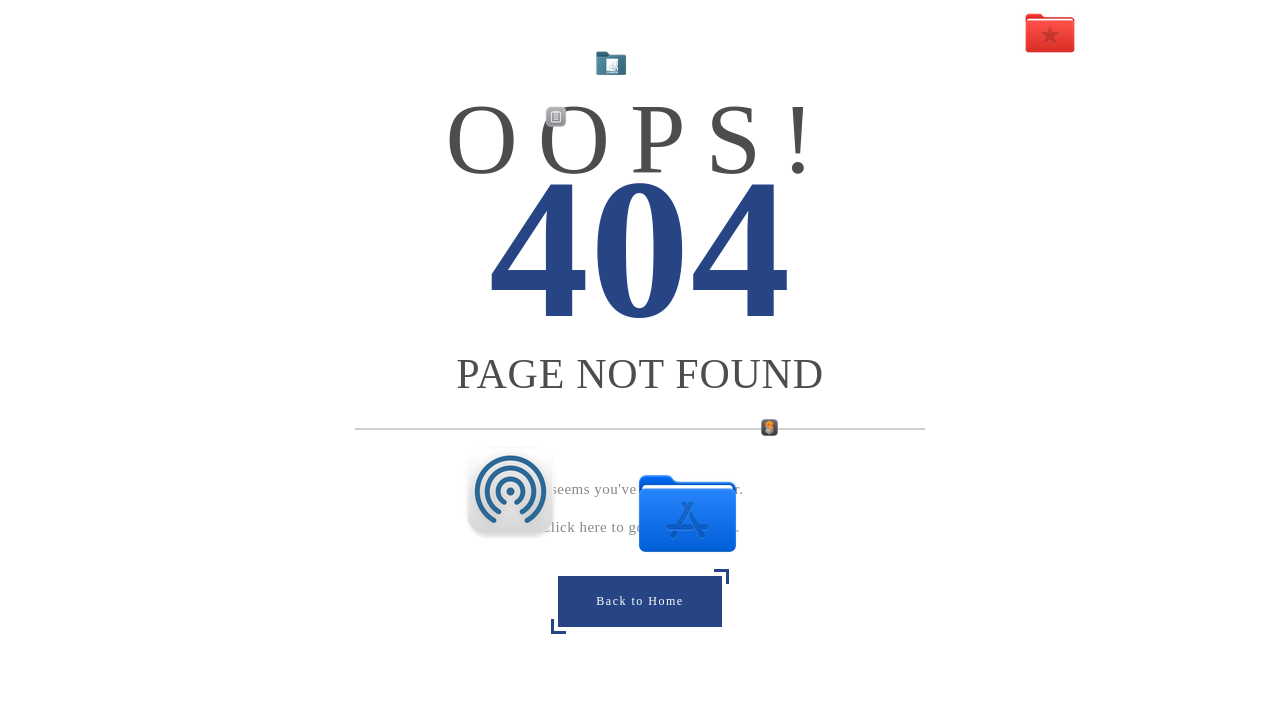 The image size is (1280, 720). I want to click on open snapdrop for local file sharing, so click(510, 491).